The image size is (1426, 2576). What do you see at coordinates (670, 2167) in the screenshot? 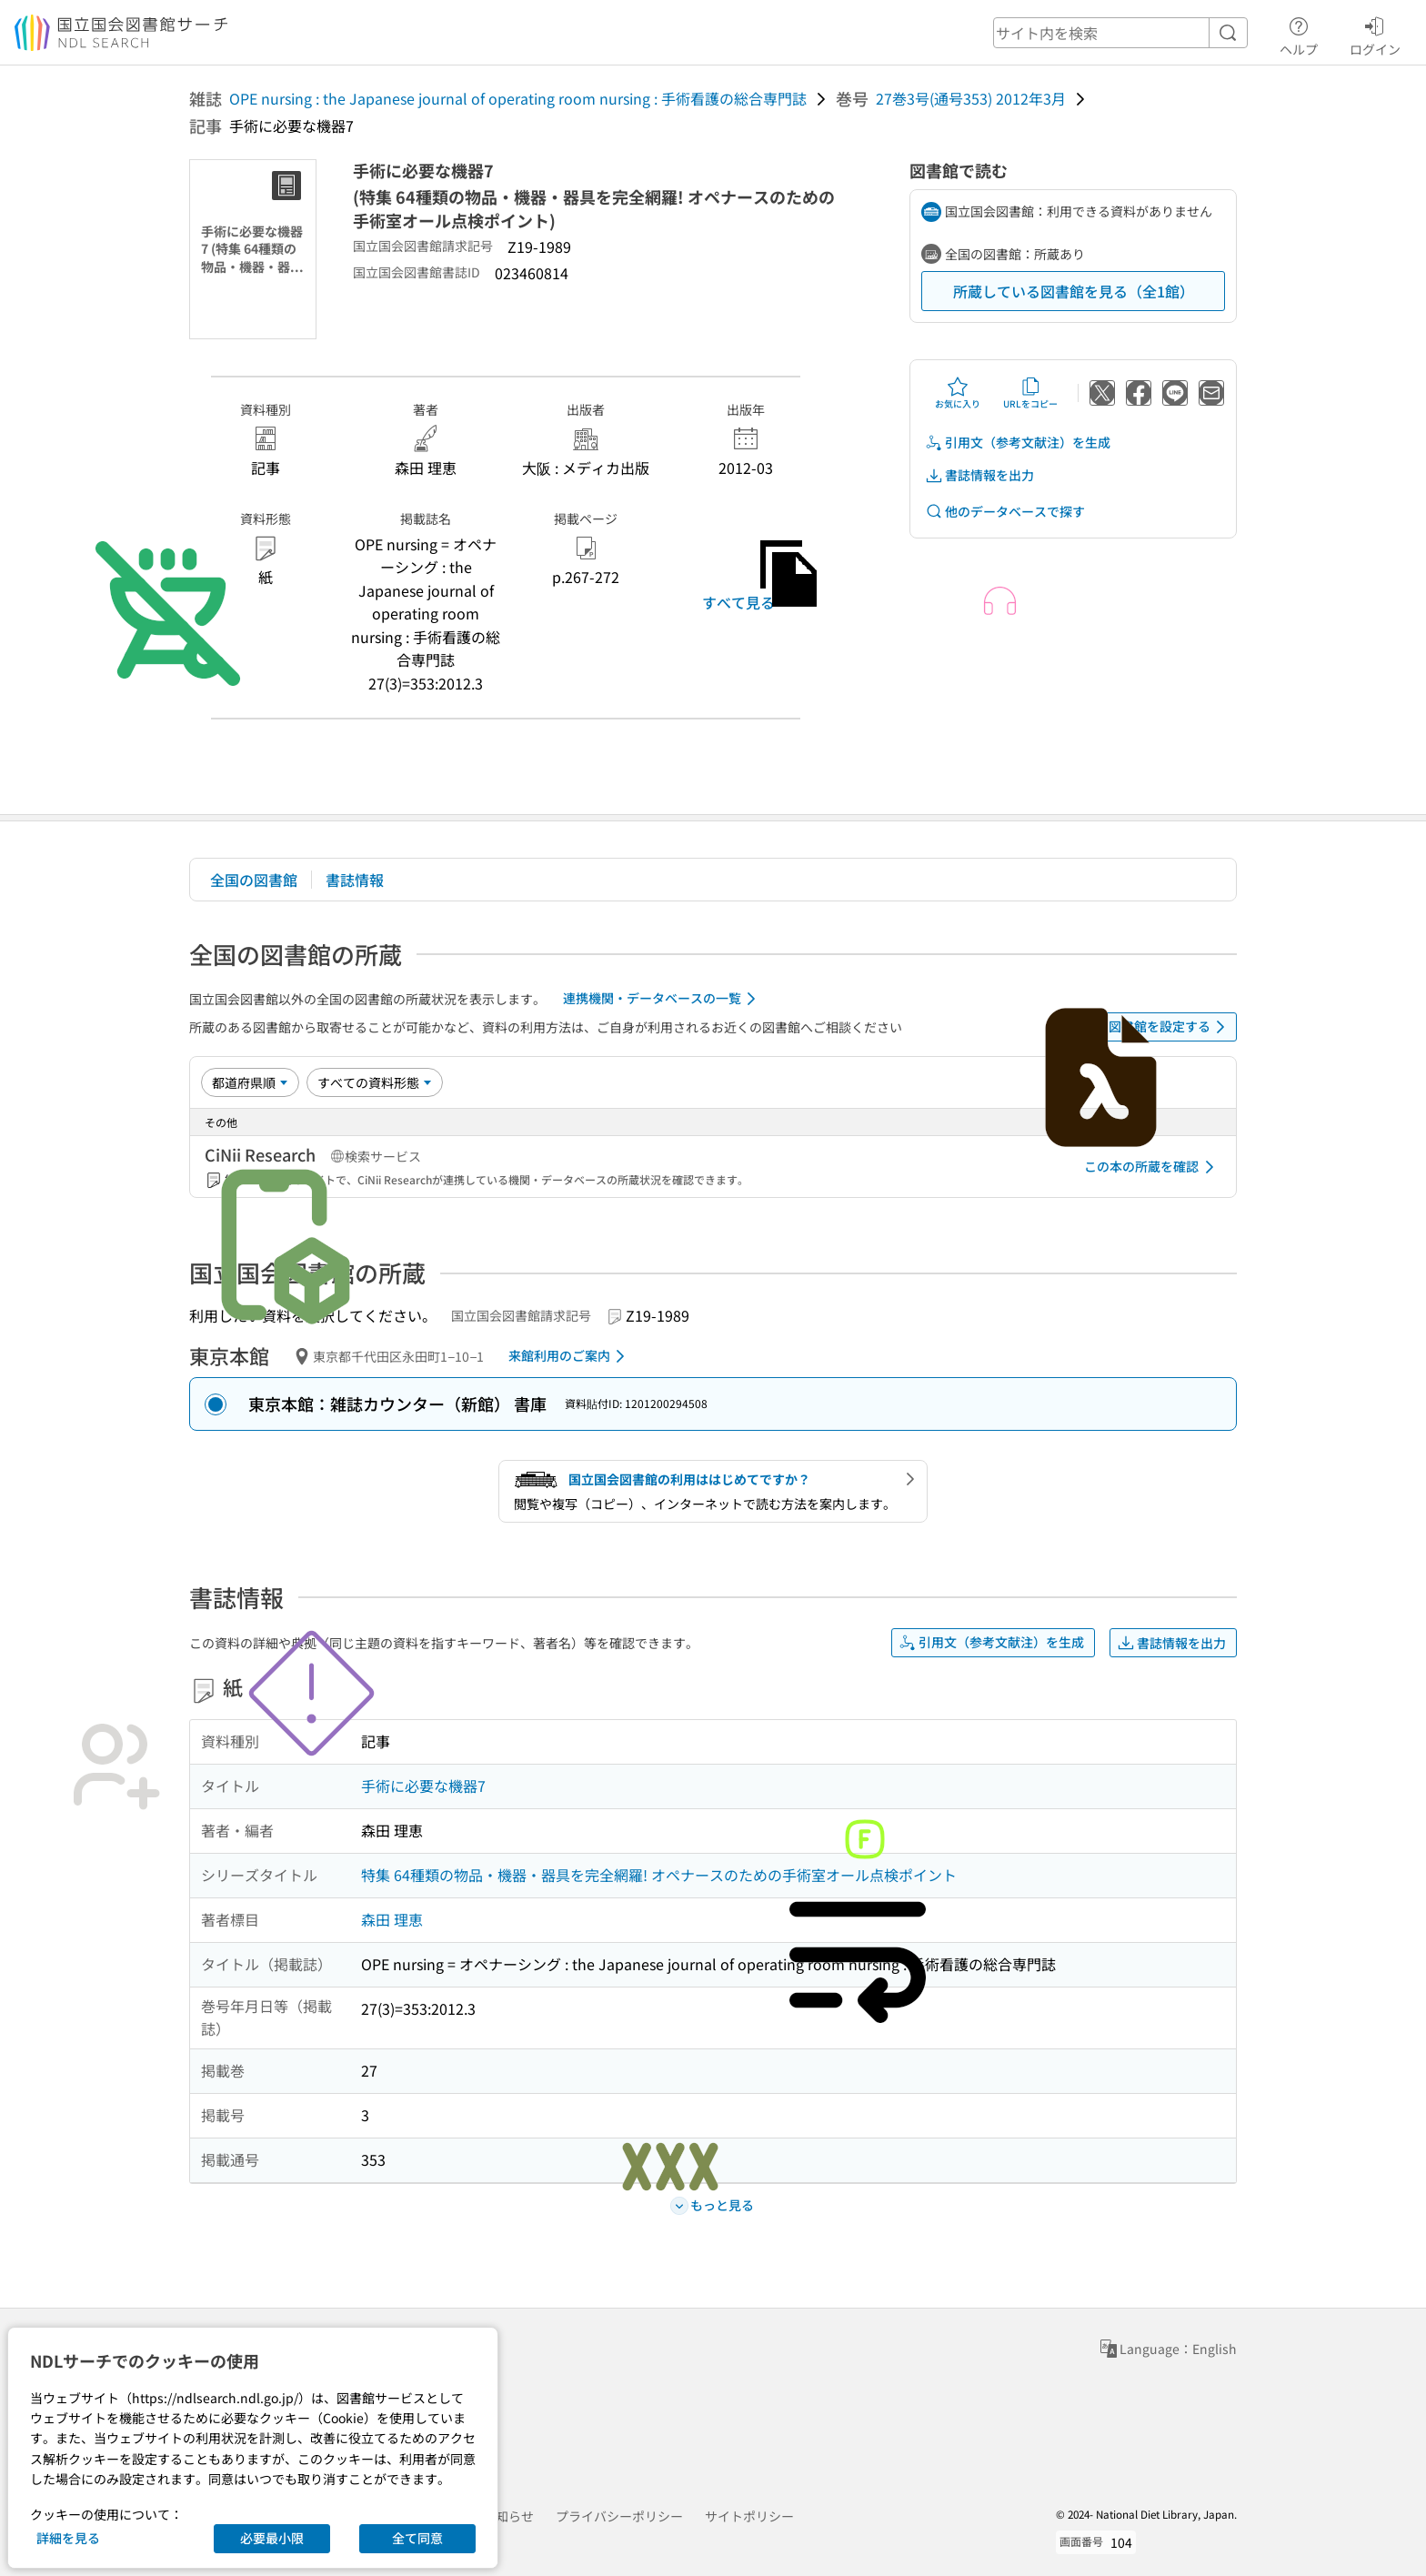
I see `indicates adult or mature content rating` at bounding box center [670, 2167].